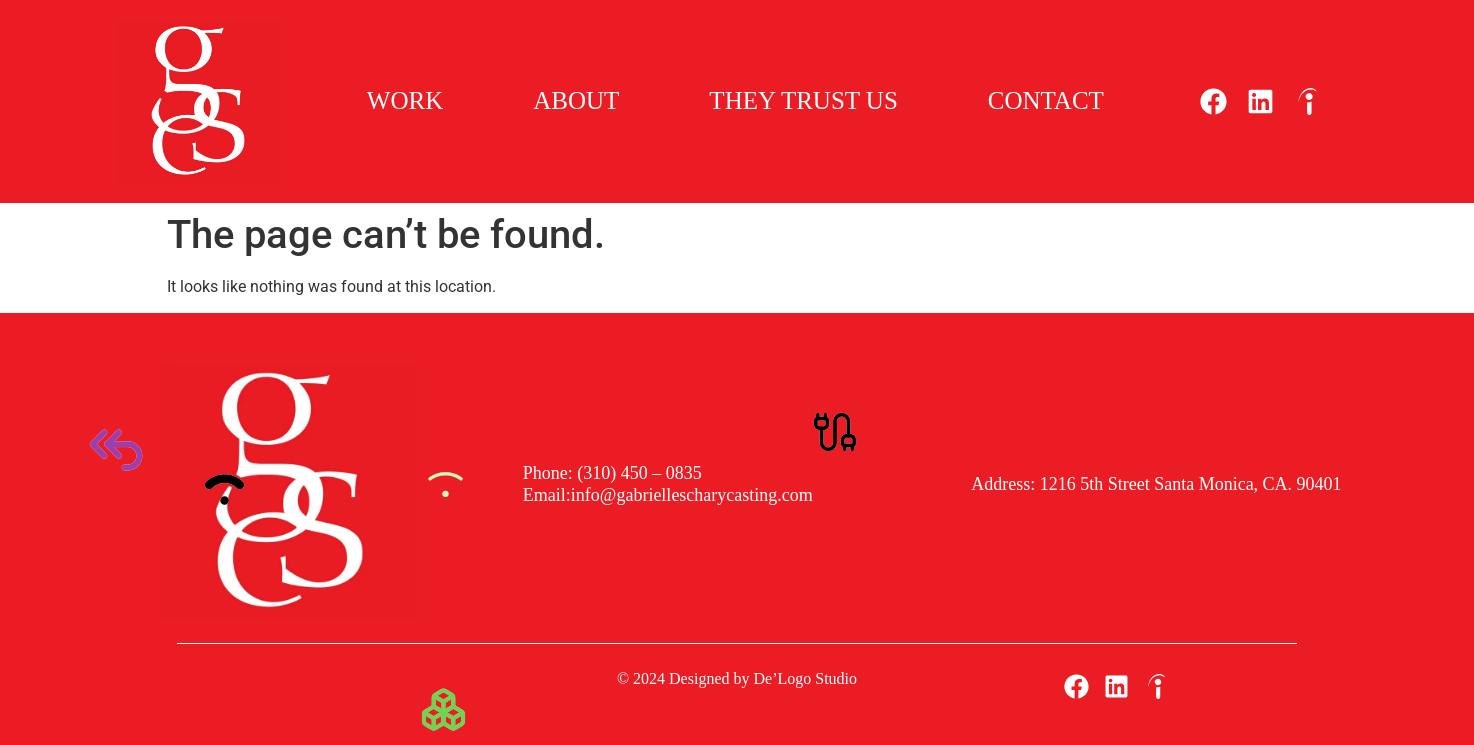 The image size is (1474, 745). I want to click on view inventory or packages, so click(443, 709).